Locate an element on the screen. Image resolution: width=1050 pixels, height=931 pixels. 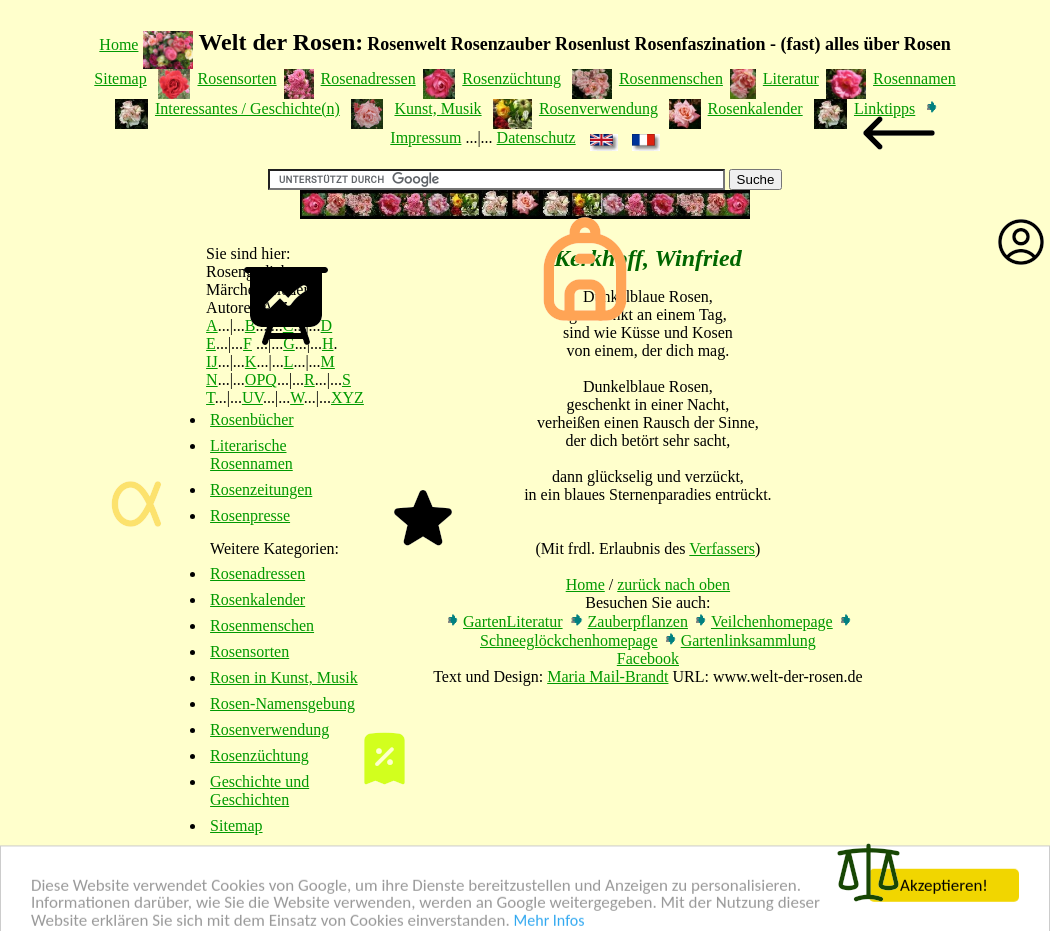
view your profile is located at coordinates (1021, 242).